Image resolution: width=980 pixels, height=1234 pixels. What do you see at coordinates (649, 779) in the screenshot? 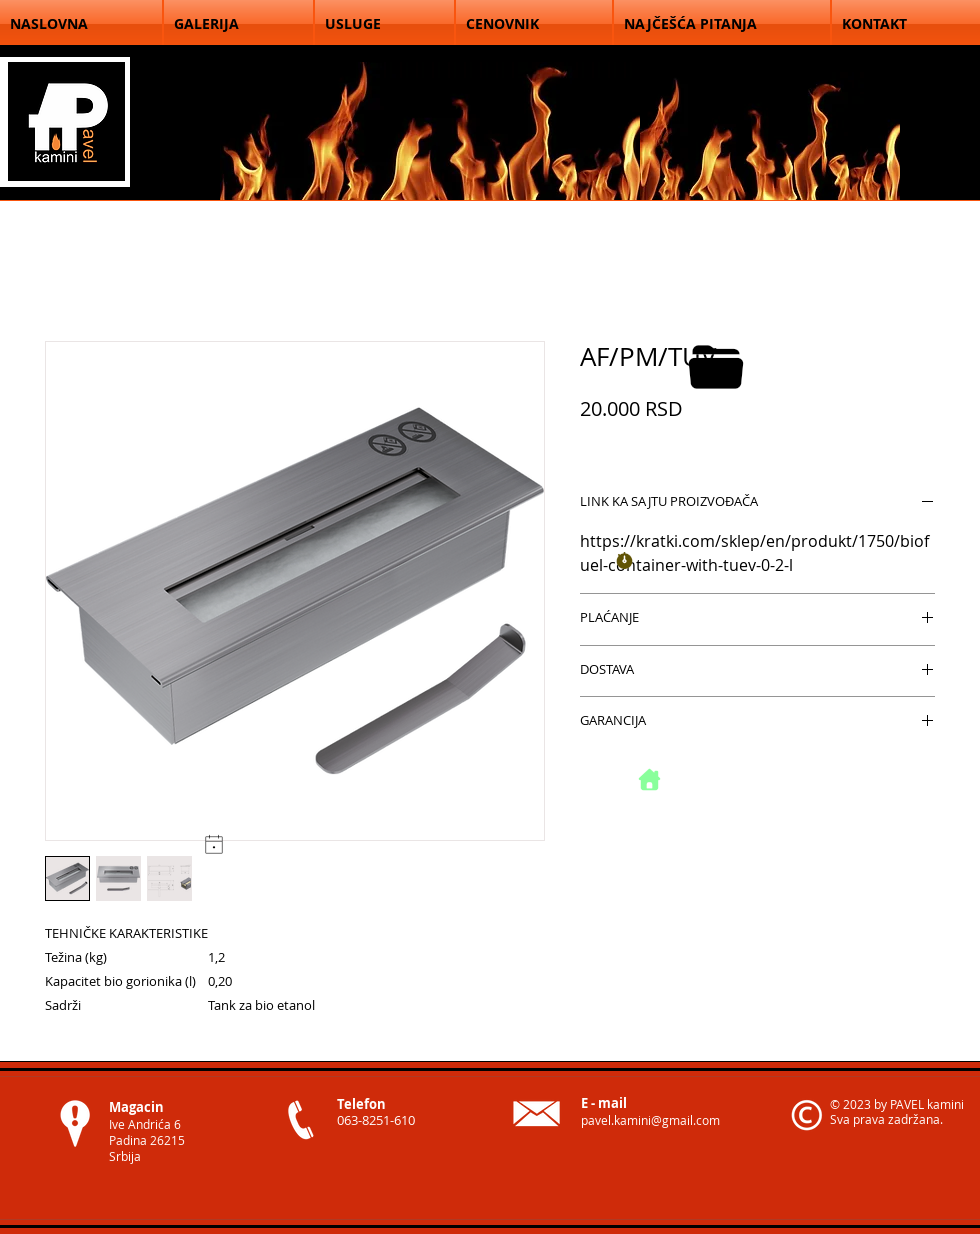
I see `navigate to home screen` at bounding box center [649, 779].